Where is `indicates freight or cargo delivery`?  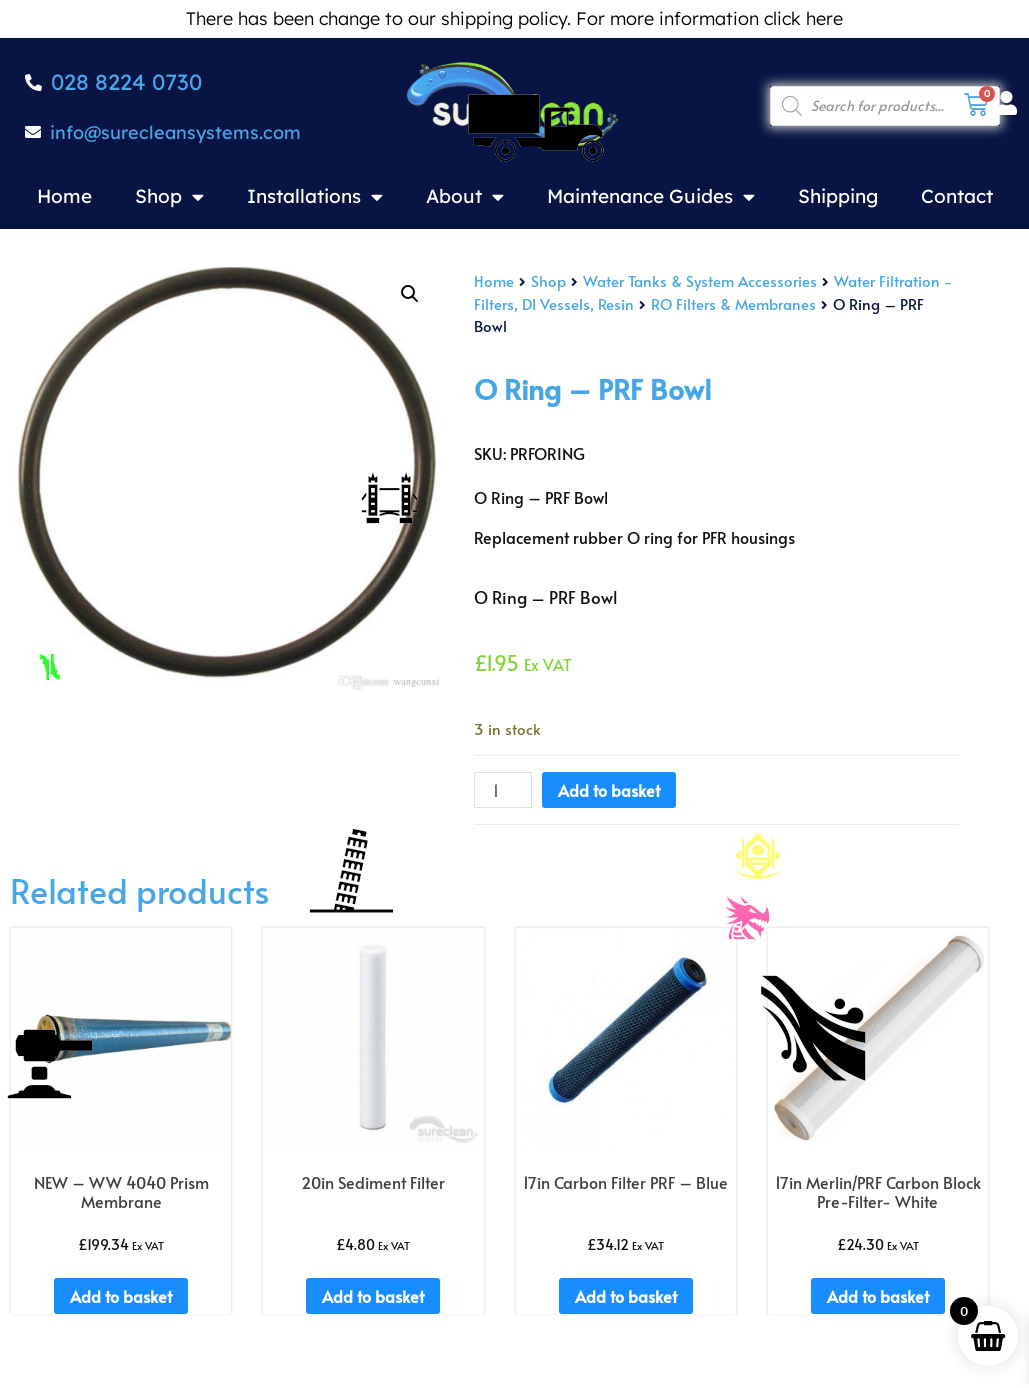 indicates freight or cargo delivery is located at coordinates (536, 128).